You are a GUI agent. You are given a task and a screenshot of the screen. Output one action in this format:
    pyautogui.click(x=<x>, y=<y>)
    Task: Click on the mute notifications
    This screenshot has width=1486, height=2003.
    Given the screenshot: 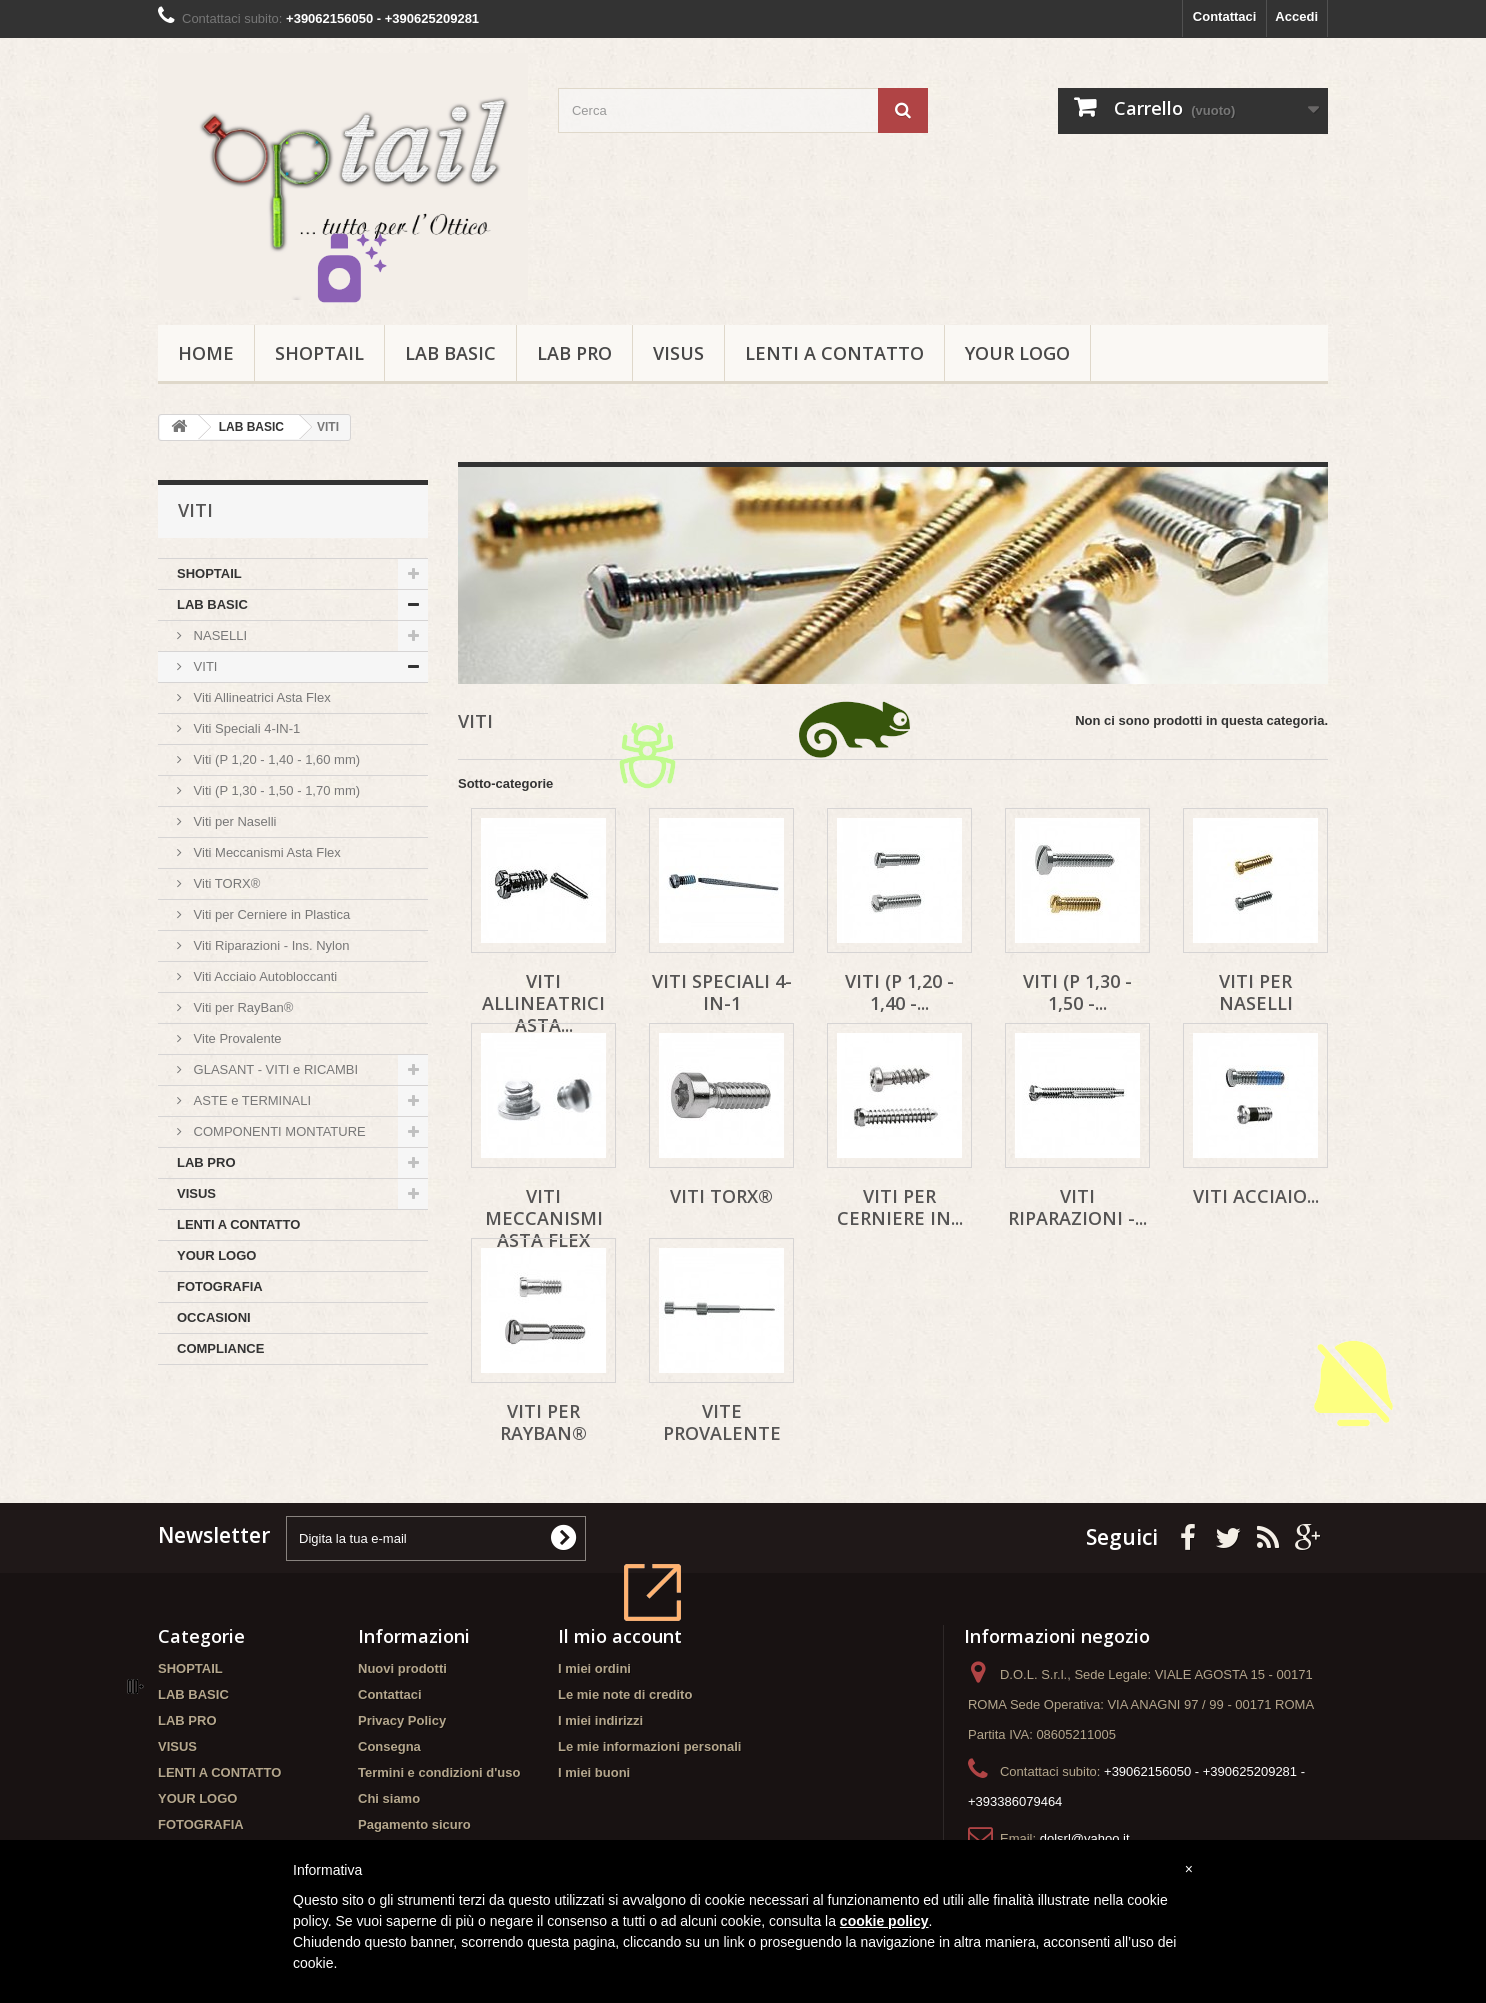 What is the action you would take?
    pyautogui.click(x=1353, y=1383)
    